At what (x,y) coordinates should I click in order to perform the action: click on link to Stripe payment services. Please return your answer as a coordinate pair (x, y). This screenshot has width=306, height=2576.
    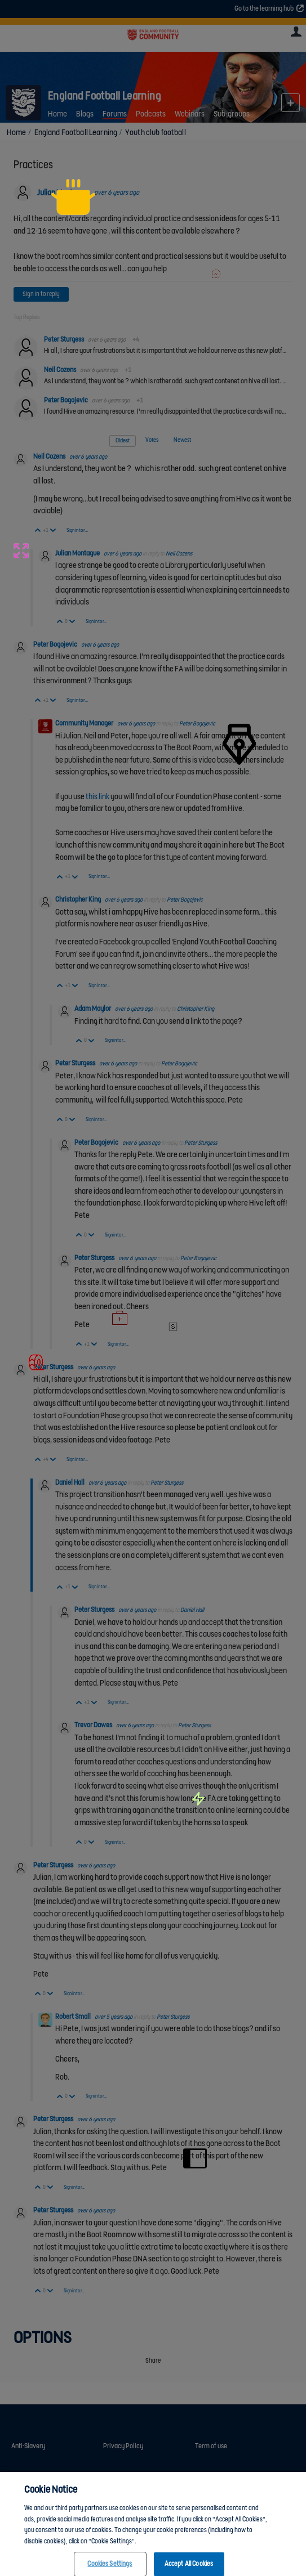
    Looking at the image, I should click on (173, 1327).